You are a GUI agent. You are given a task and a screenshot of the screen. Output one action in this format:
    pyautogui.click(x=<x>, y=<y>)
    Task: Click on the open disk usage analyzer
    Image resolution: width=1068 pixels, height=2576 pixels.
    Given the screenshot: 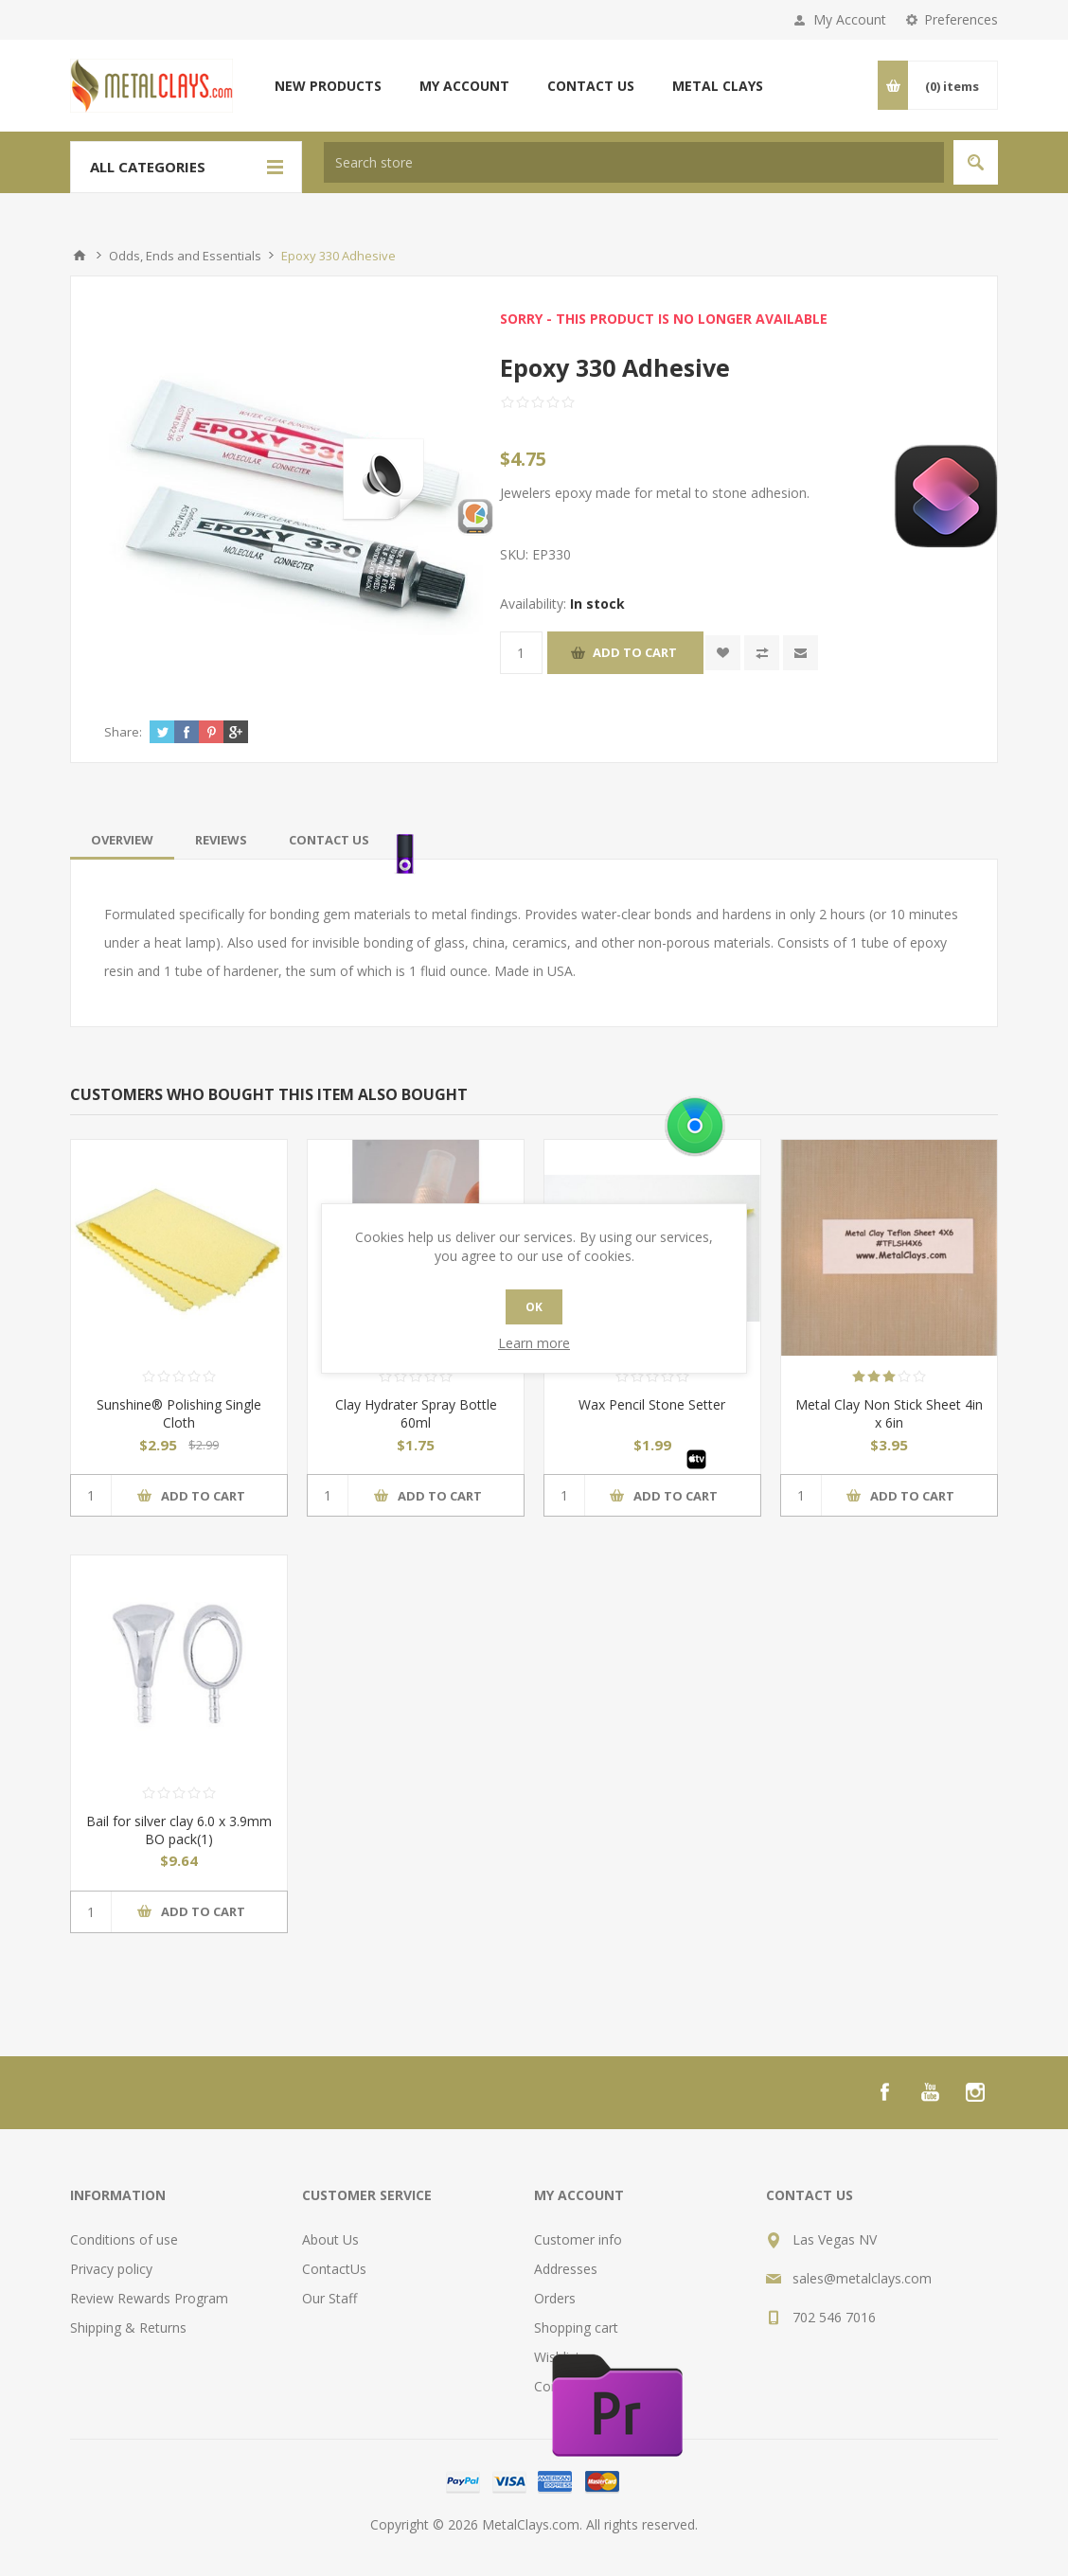 What is the action you would take?
    pyautogui.click(x=475, y=517)
    